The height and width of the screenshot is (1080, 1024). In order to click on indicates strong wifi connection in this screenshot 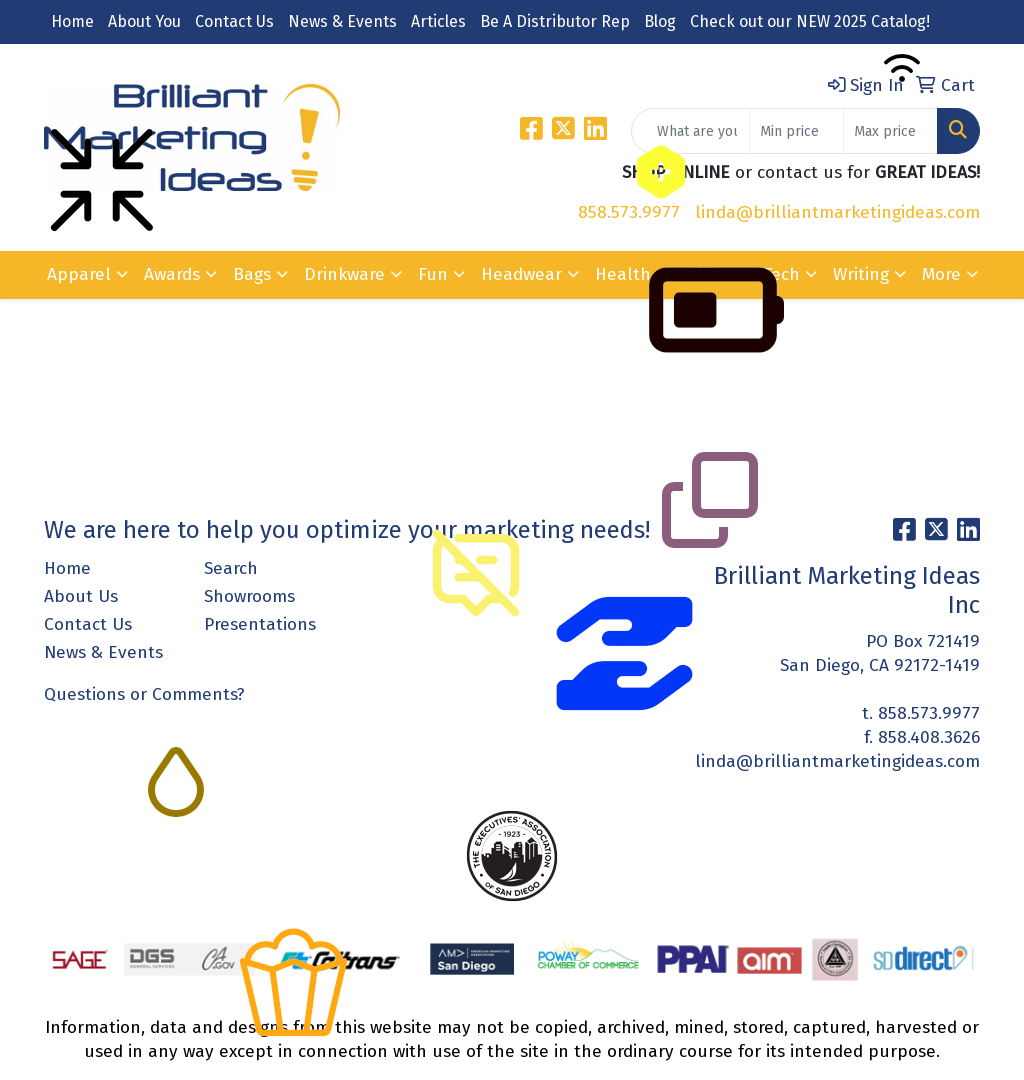, I will do `click(902, 68)`.